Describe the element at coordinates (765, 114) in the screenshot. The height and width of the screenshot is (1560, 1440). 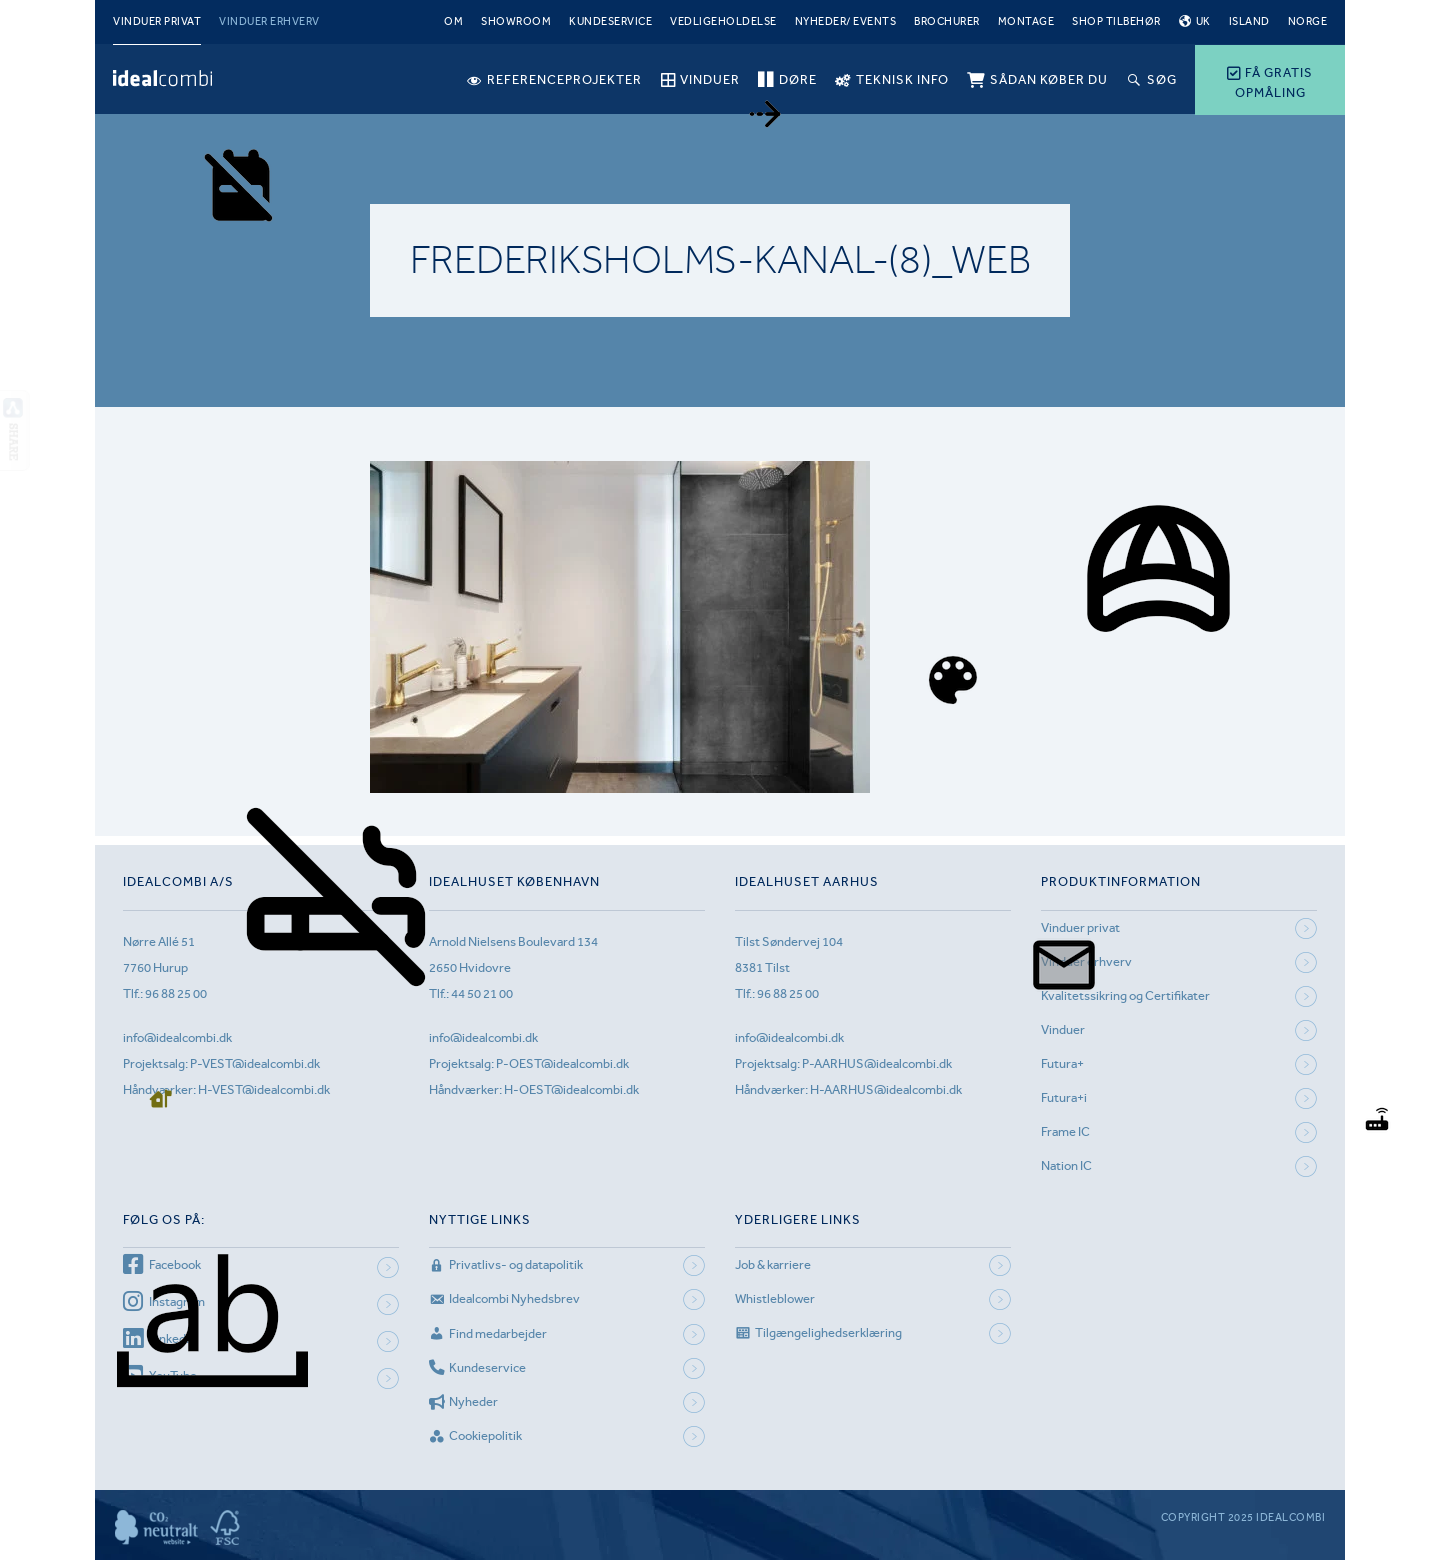
I see `continue to the next step` at that location.